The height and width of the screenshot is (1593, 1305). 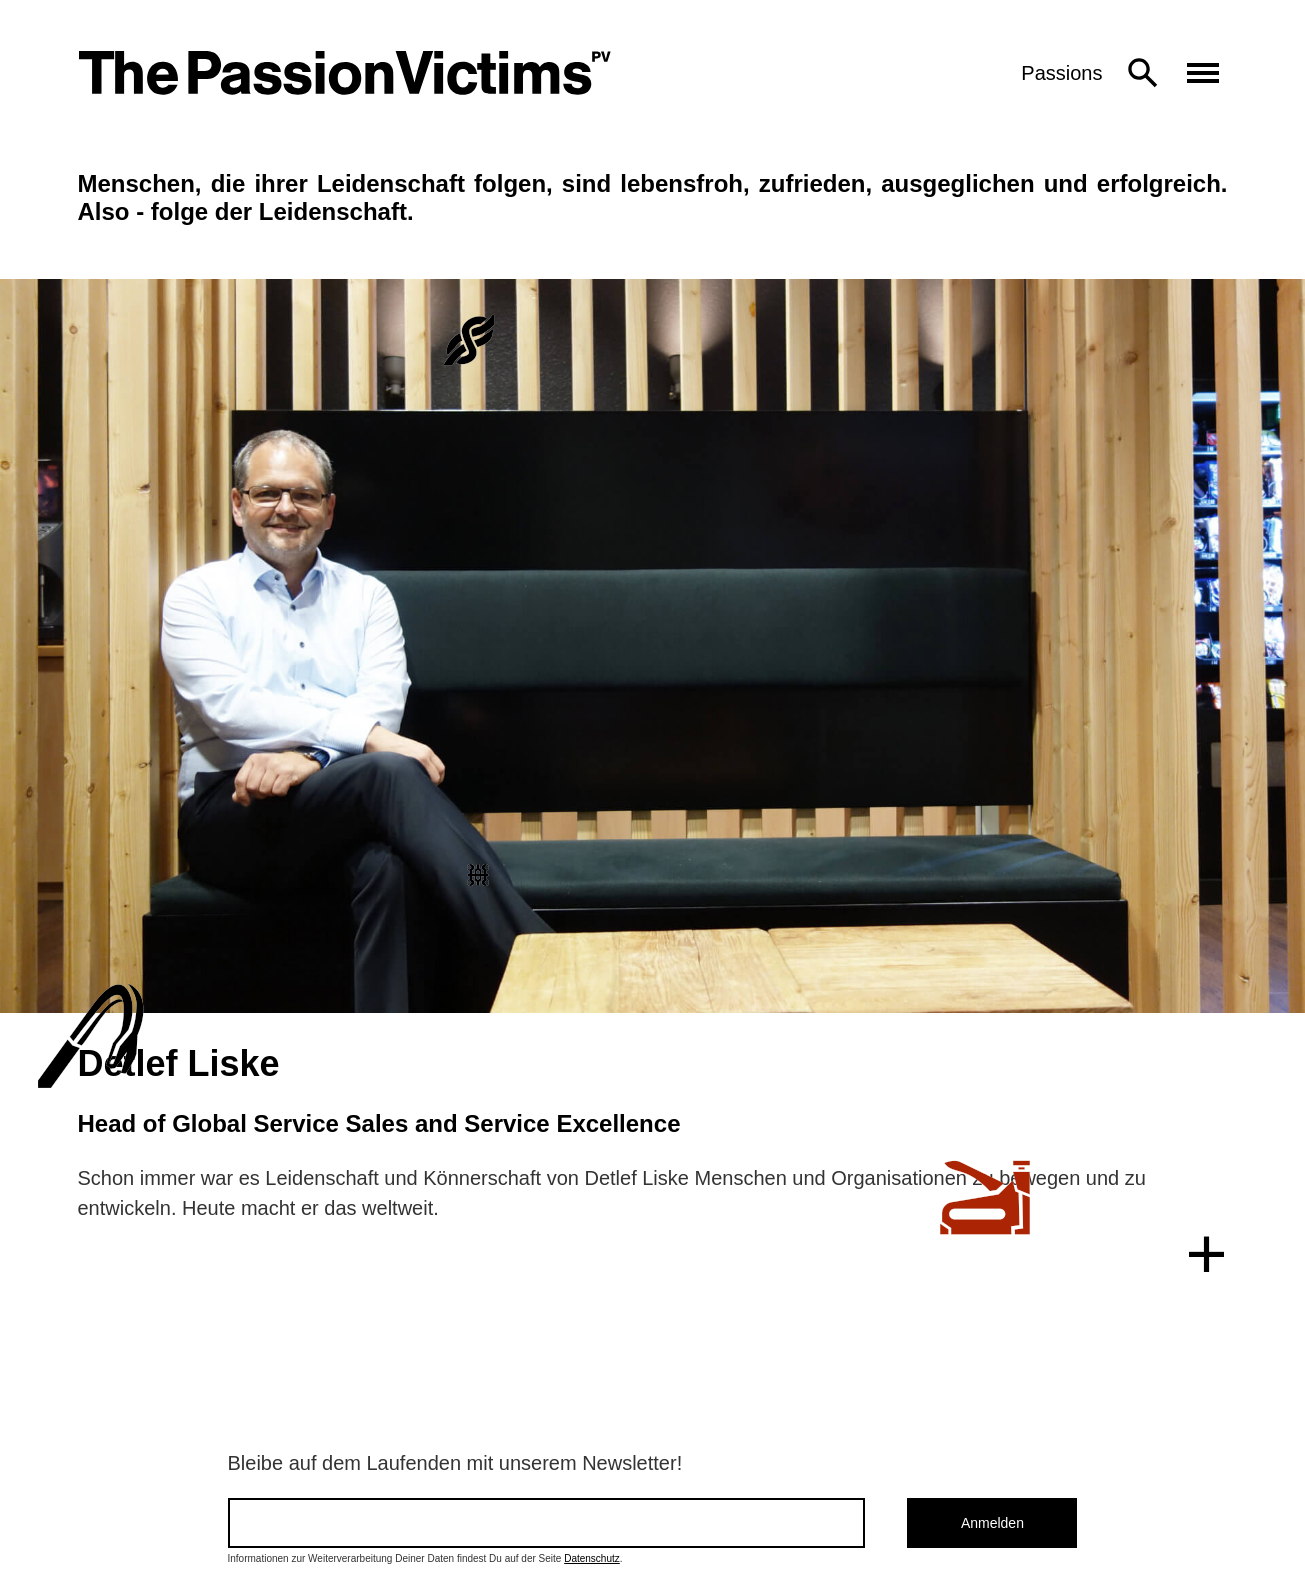 I want to click on indicates a connection or link between items, so click(x=469, y=340).